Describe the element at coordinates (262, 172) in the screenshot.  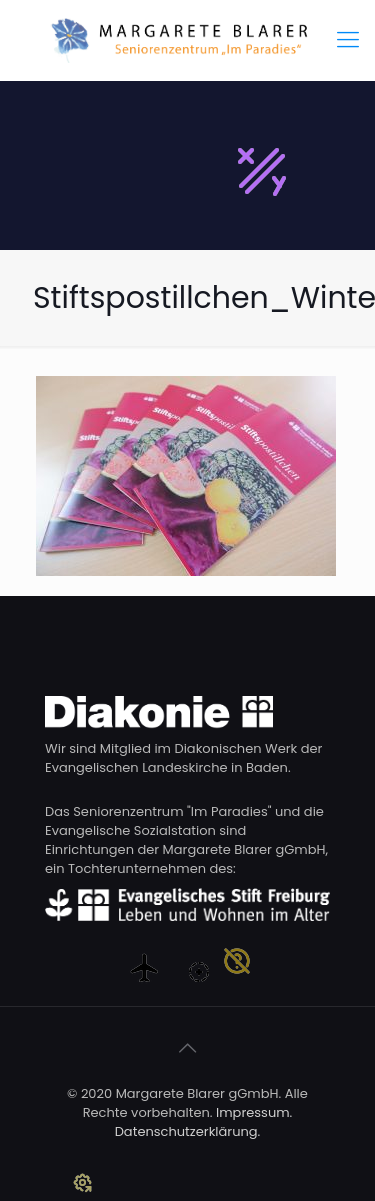
I see `perform floor division operation (x ÷ y rounded down)` at that location.